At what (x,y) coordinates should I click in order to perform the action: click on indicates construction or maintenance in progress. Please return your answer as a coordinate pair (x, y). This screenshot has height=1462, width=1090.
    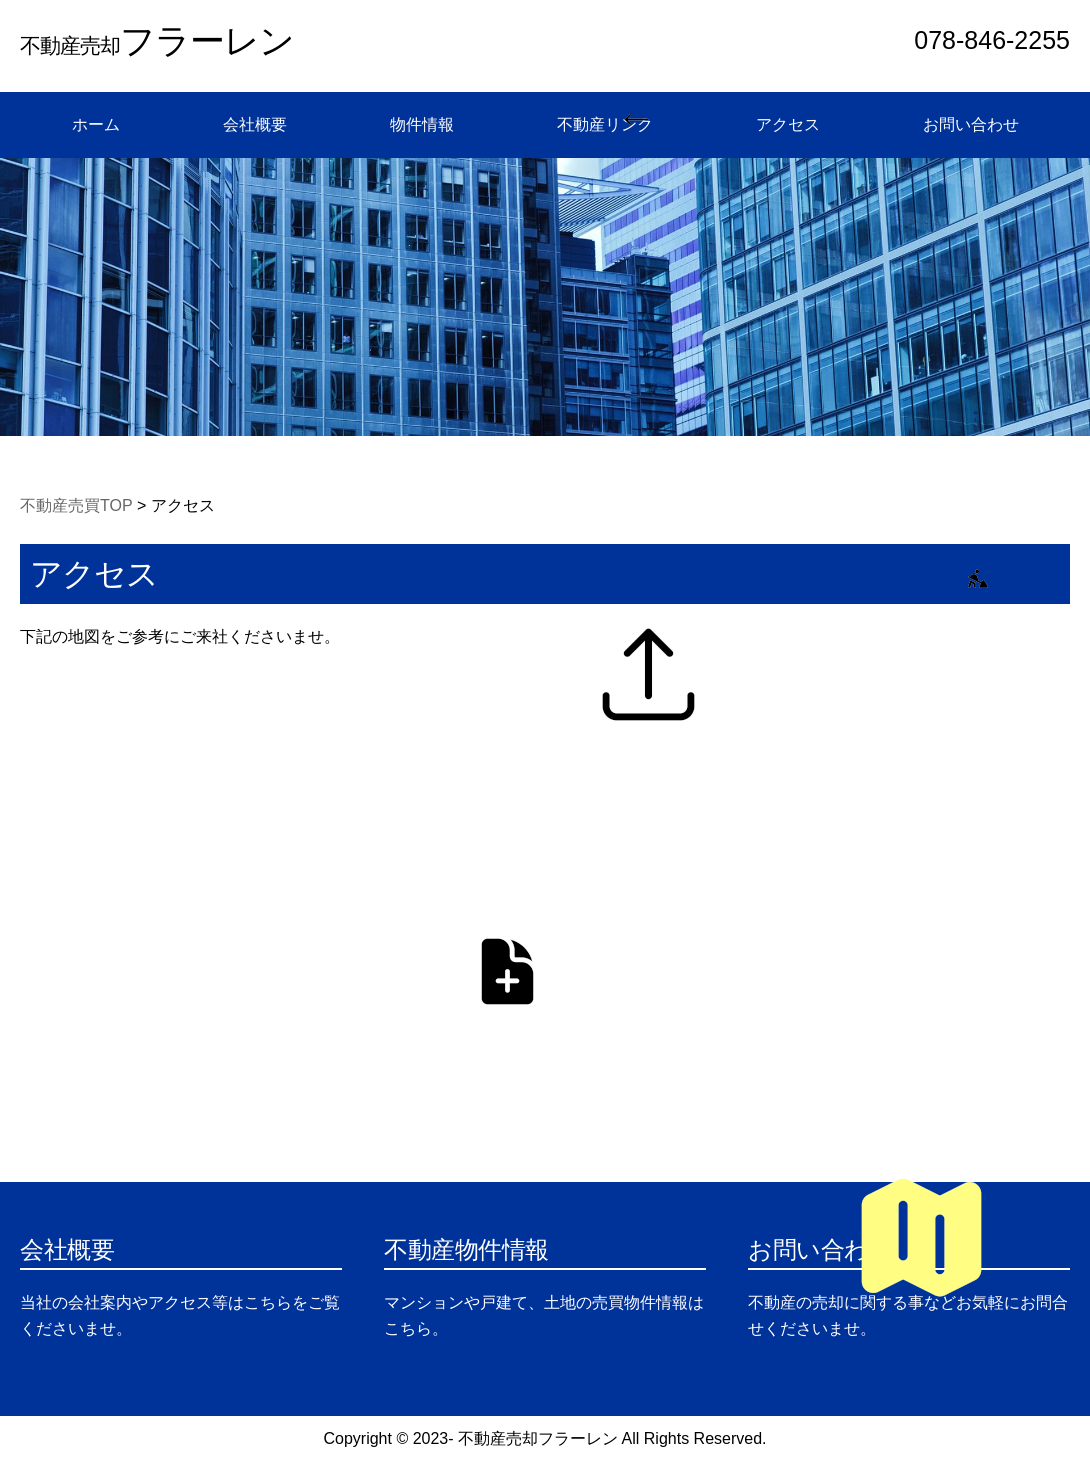
    Looking at the image, I should click on (978, 579).